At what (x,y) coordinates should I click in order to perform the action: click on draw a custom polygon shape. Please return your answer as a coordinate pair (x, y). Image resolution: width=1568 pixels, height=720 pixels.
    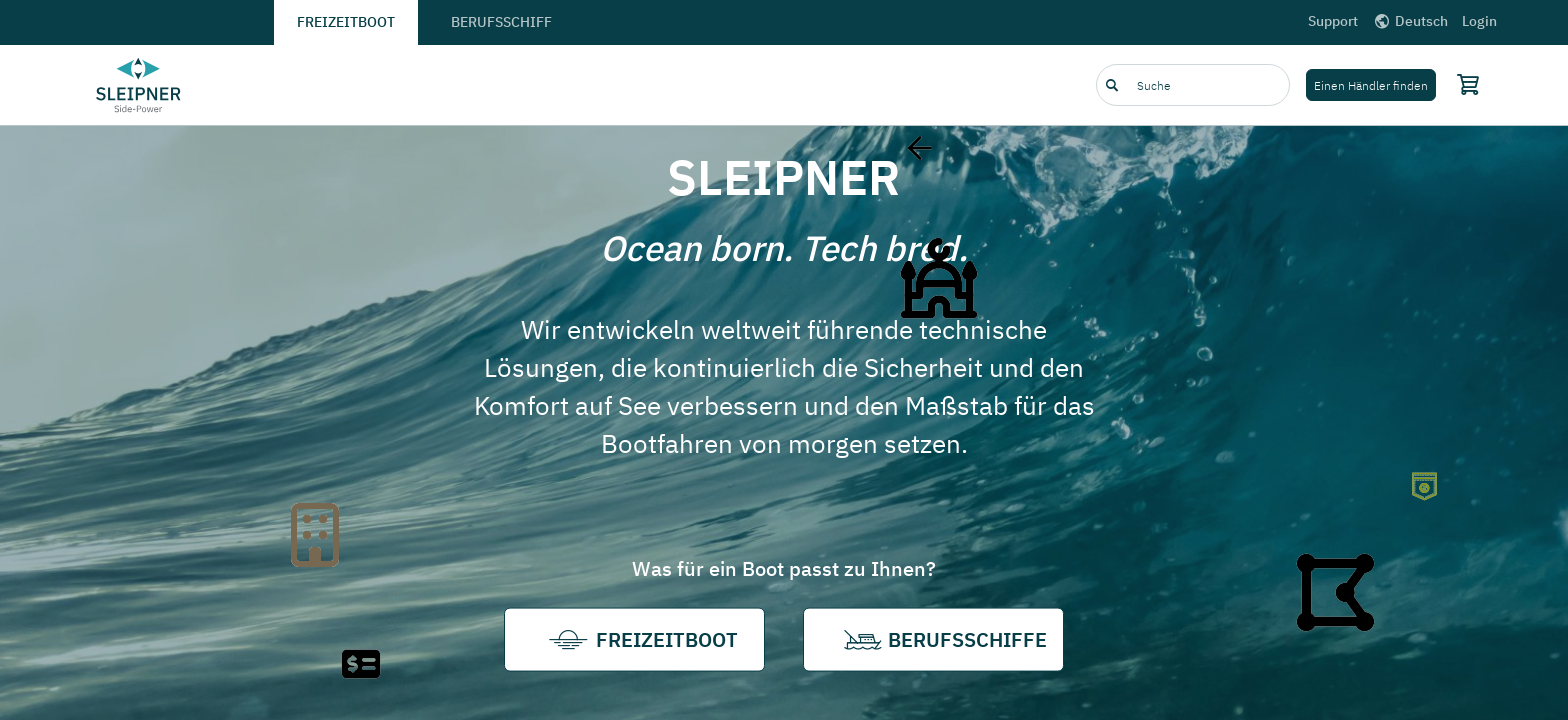
    Looking at the image, I should click on (1335, 592).